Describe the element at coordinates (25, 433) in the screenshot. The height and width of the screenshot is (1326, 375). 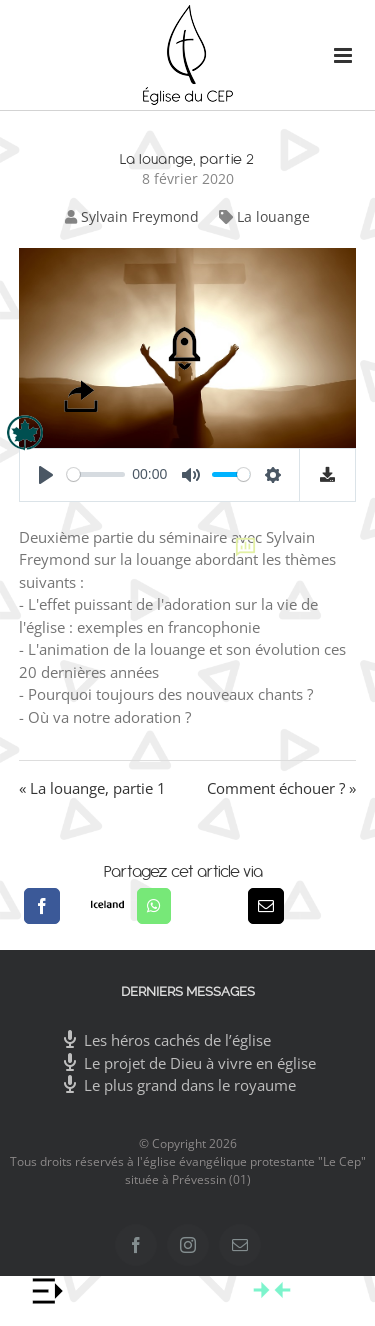
I see `open the Air Canada app or website` at that location.